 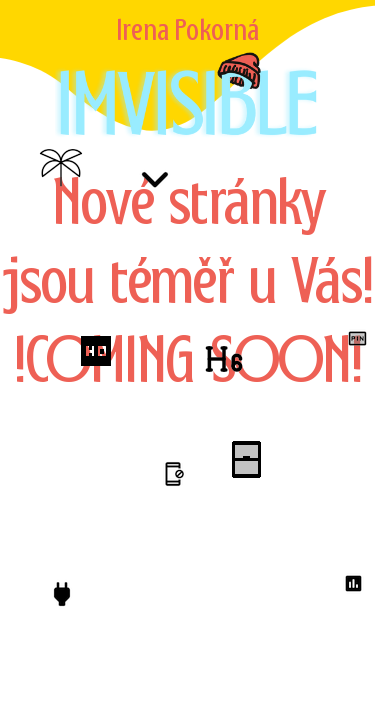 I want to click on browse vacation or tropical destinations, so click(x=61, y=167).